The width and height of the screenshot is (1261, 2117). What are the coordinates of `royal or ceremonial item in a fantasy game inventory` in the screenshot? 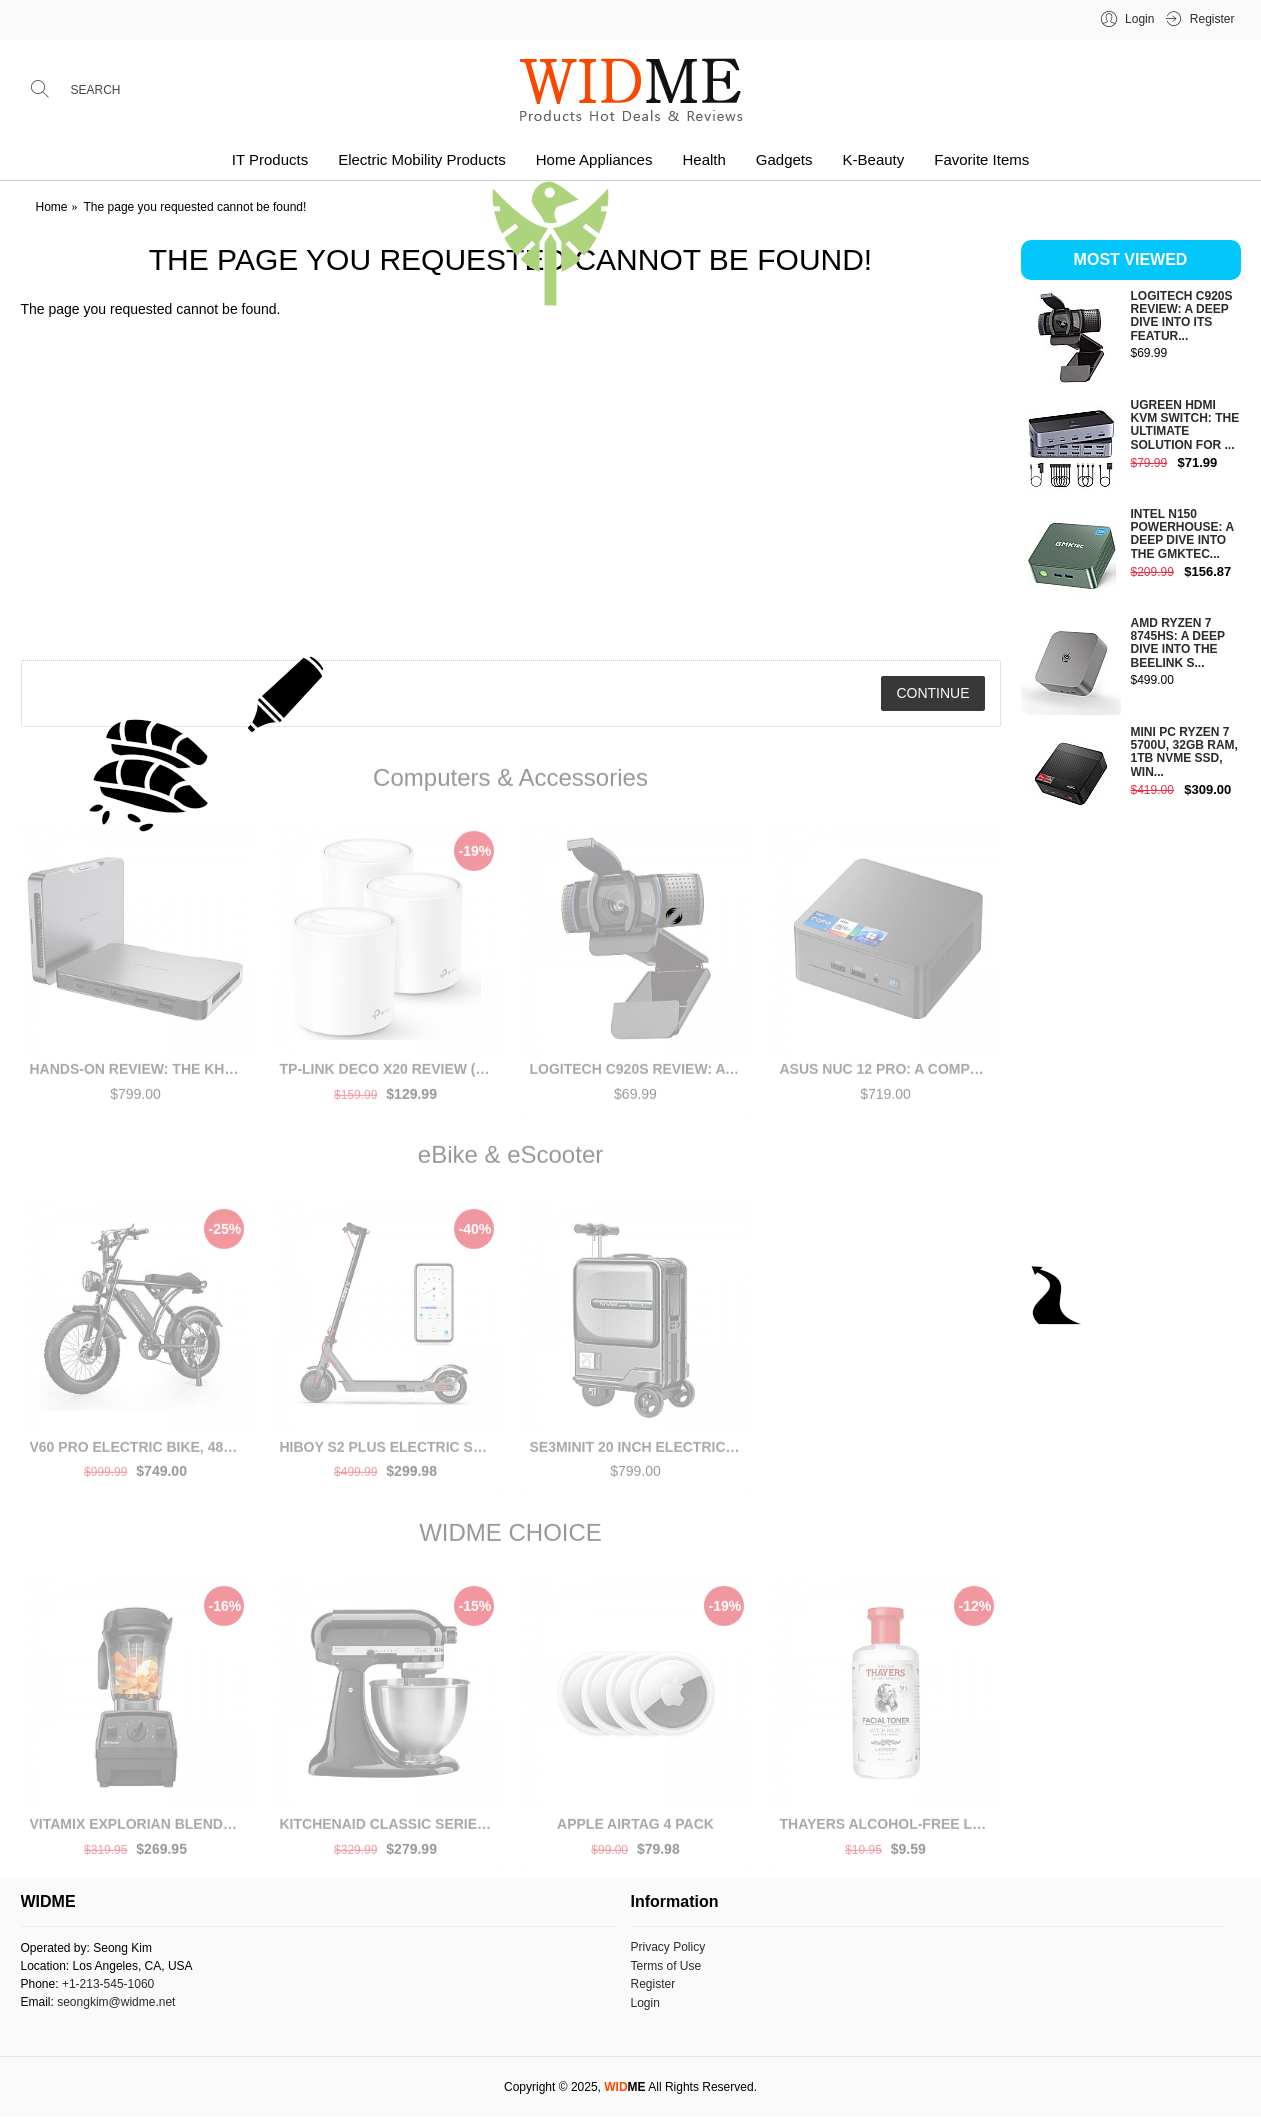 It's located at (550, 242).